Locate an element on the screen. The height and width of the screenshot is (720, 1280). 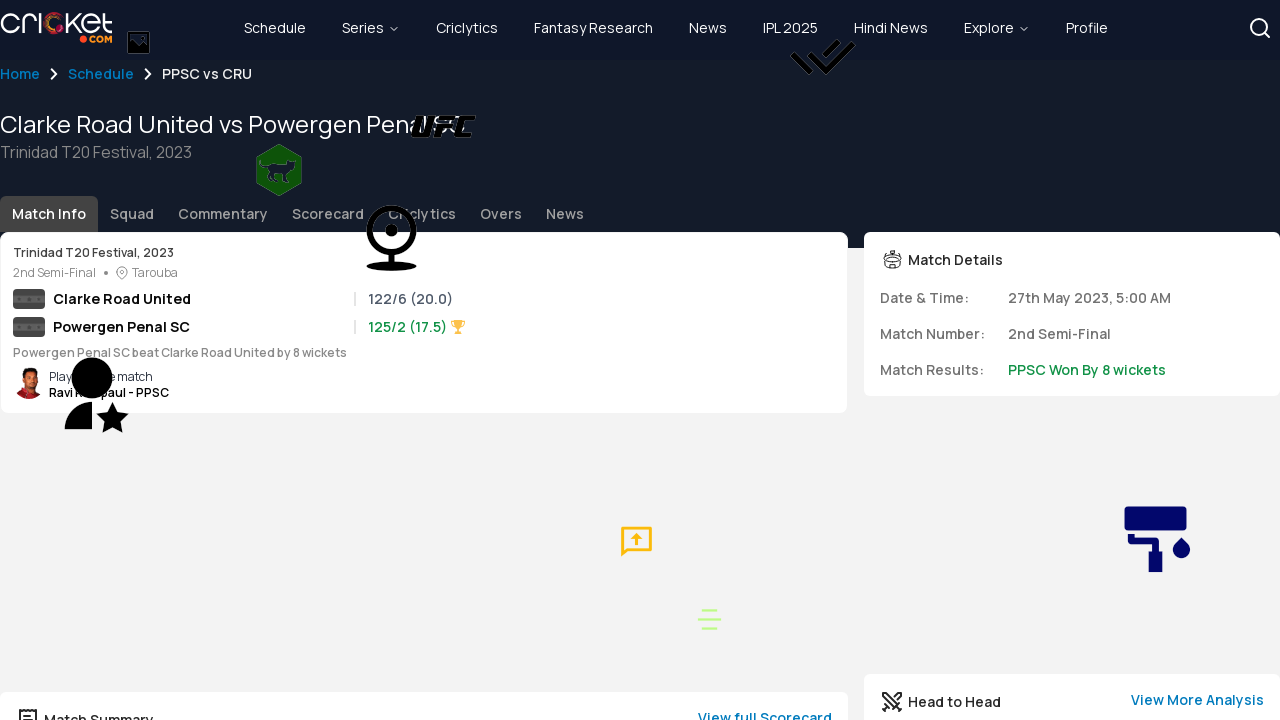
access painting or drawing tools is located at coordinates (1155, 537).